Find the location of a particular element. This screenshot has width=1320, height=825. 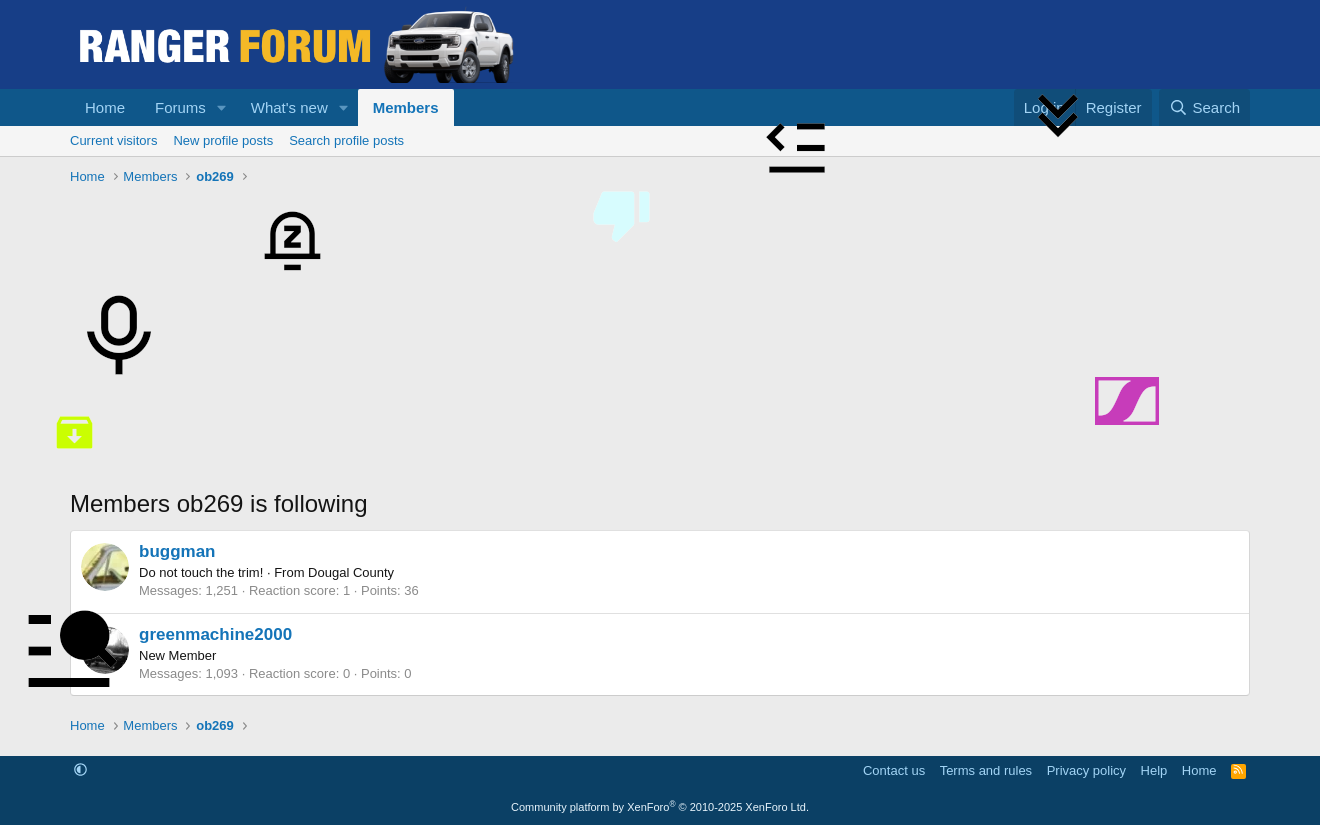

dislike or downvote content is located at coordinates (621, 214).